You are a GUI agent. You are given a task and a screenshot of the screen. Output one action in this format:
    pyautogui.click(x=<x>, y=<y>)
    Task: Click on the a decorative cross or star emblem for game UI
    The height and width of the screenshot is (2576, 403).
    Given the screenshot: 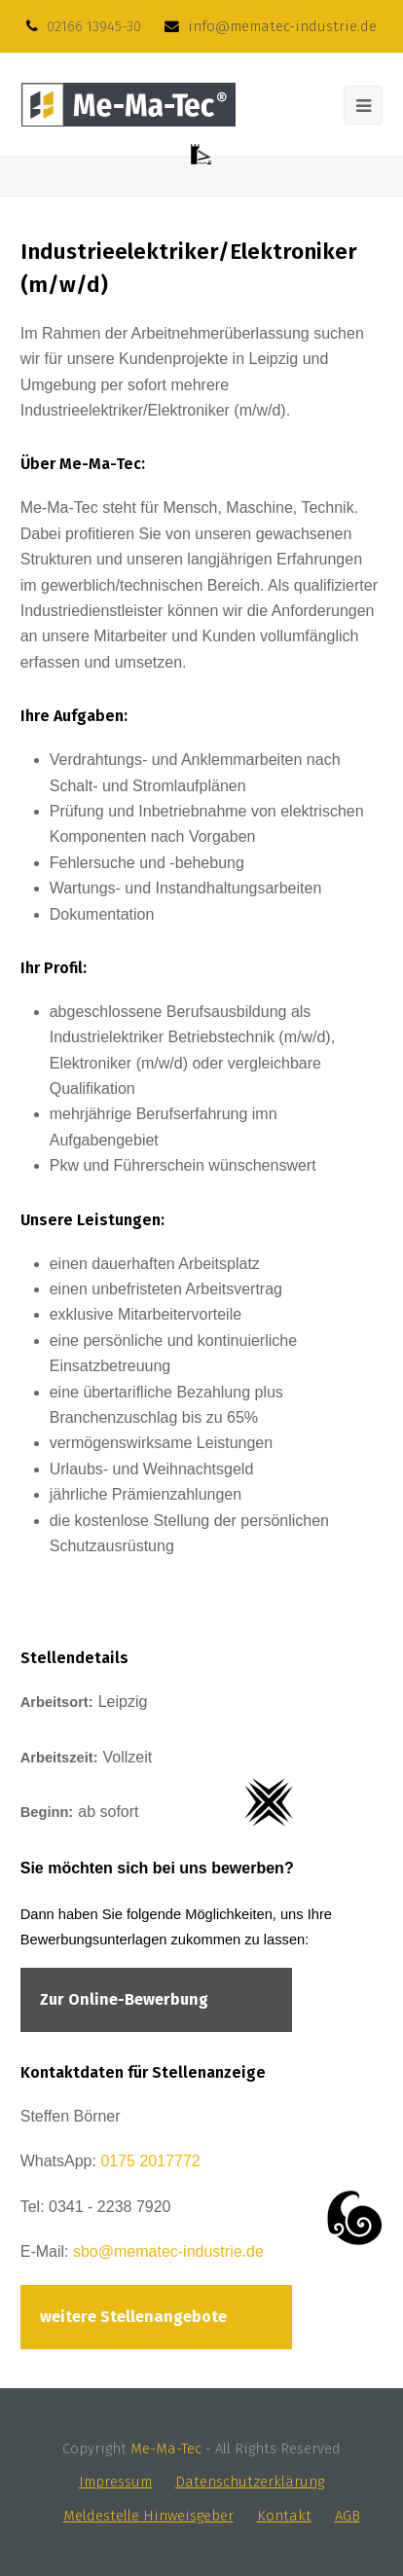 What is the action you would take?
    pyautogui.click(x=269, y=1802)
    